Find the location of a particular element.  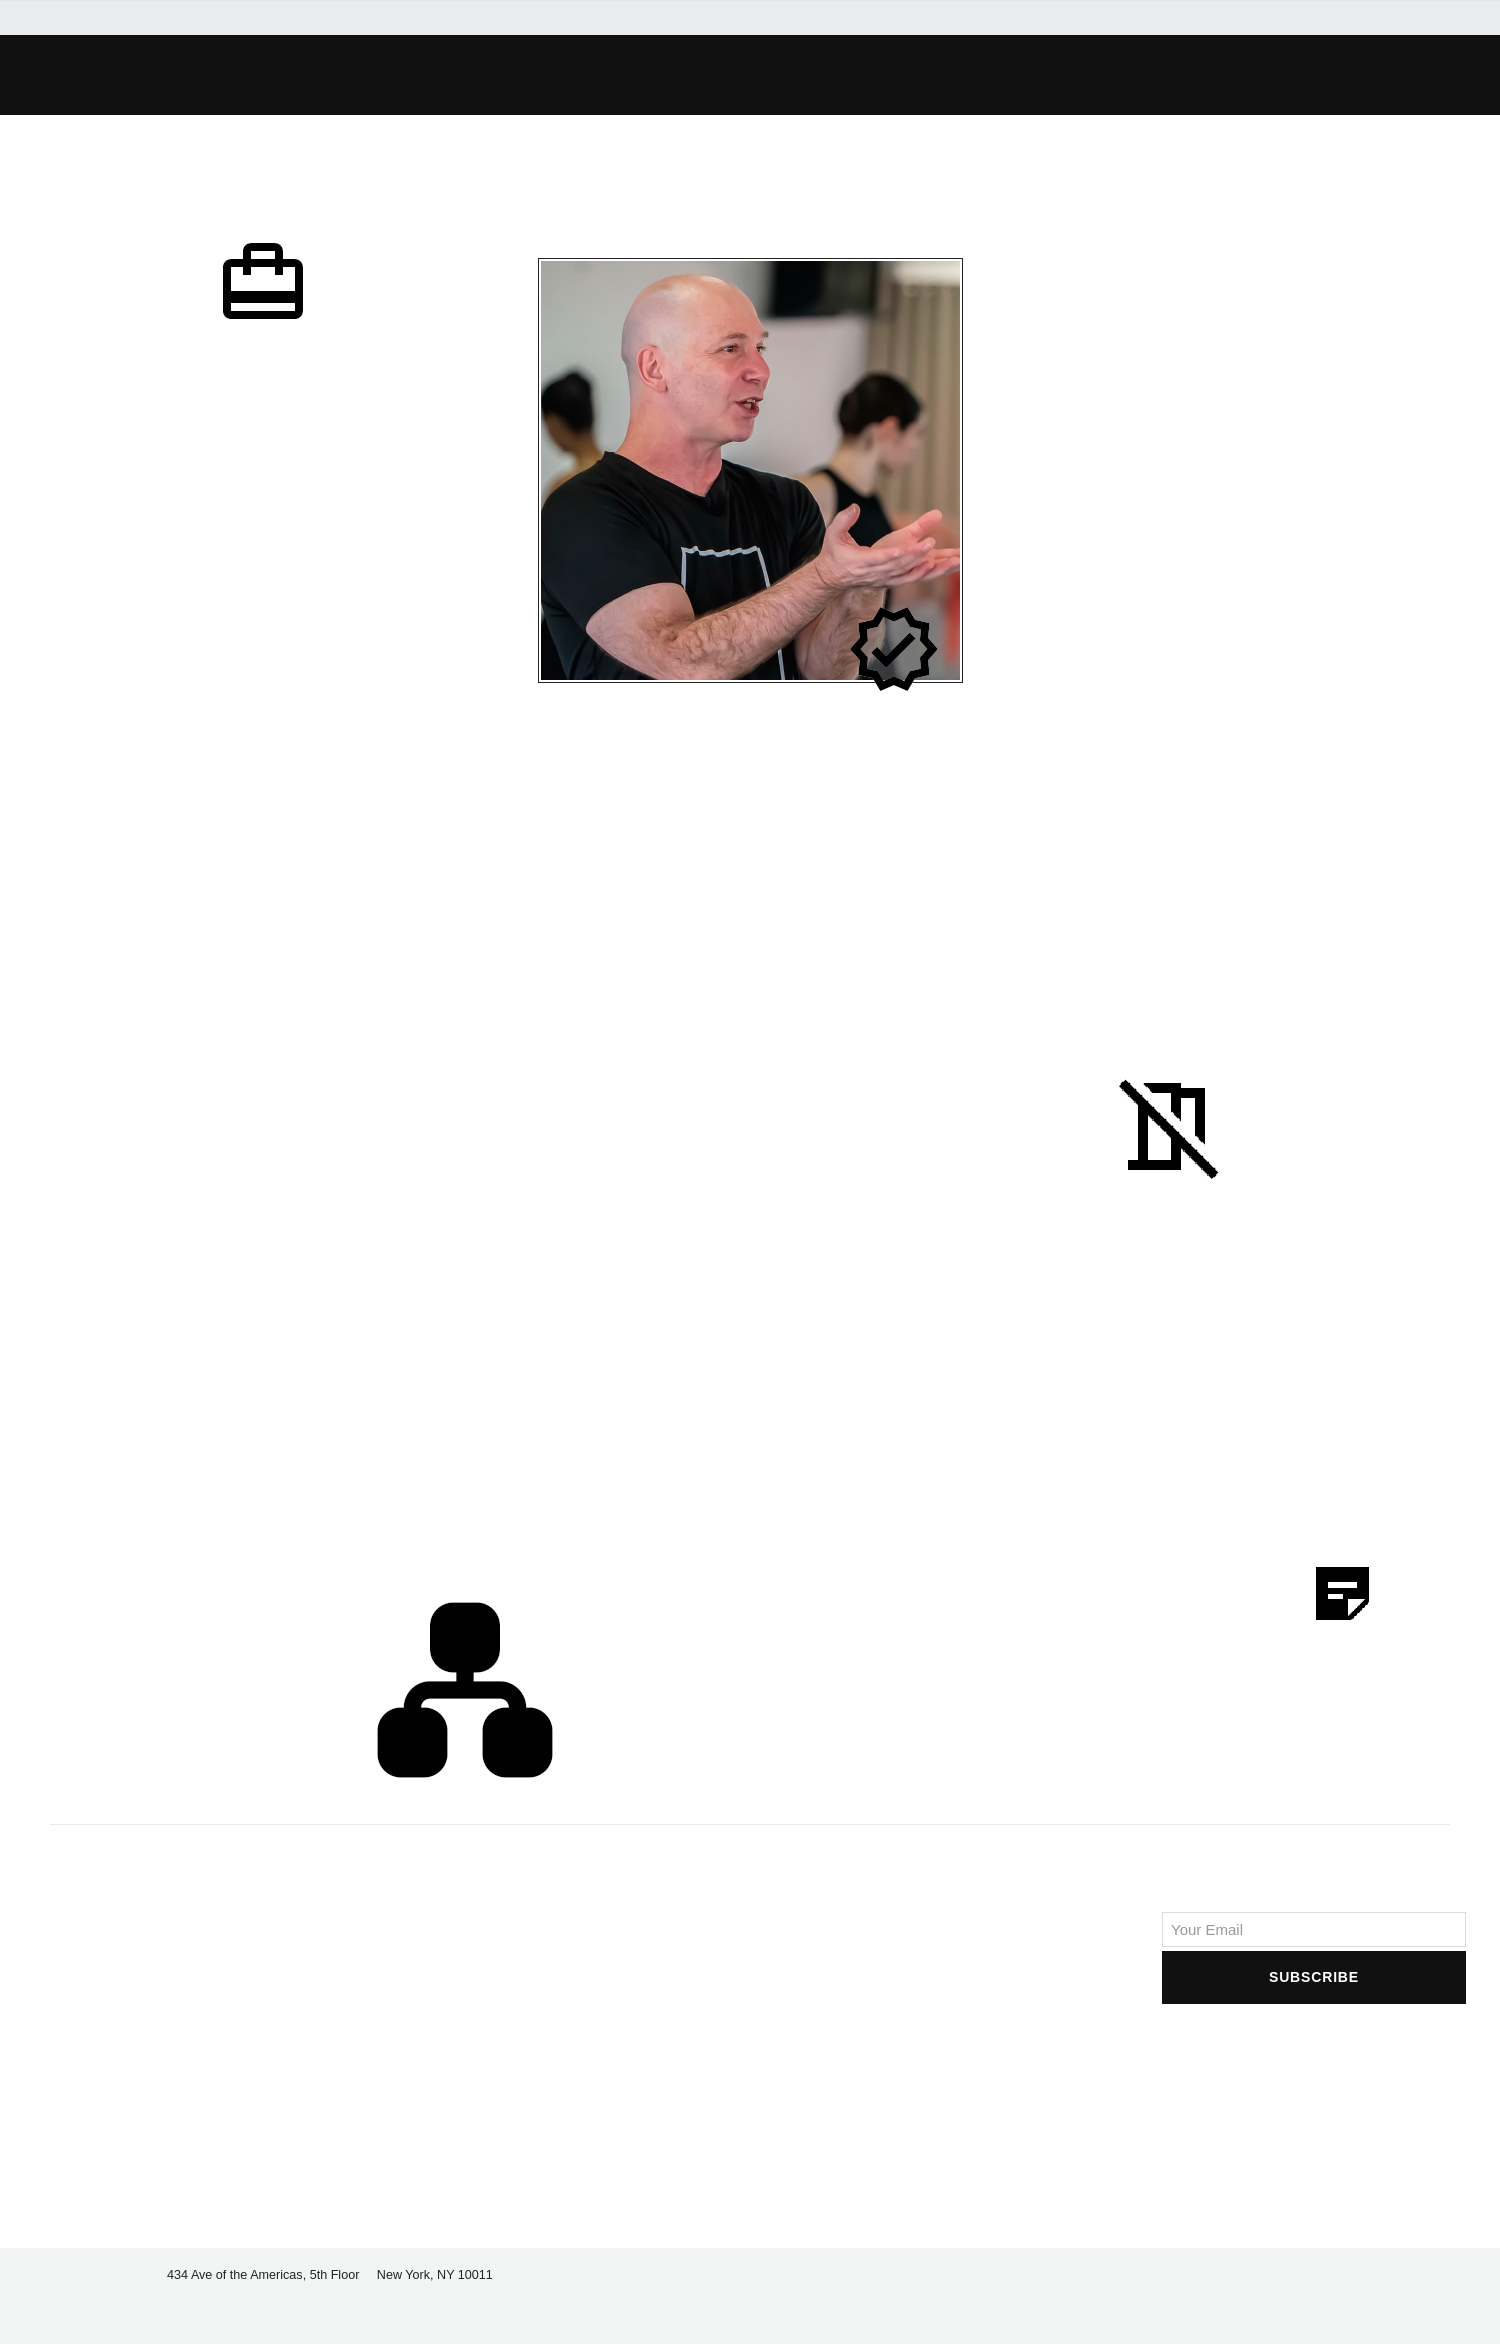

view organizational hierarchy or structure is located at coordinates (465, 1690).